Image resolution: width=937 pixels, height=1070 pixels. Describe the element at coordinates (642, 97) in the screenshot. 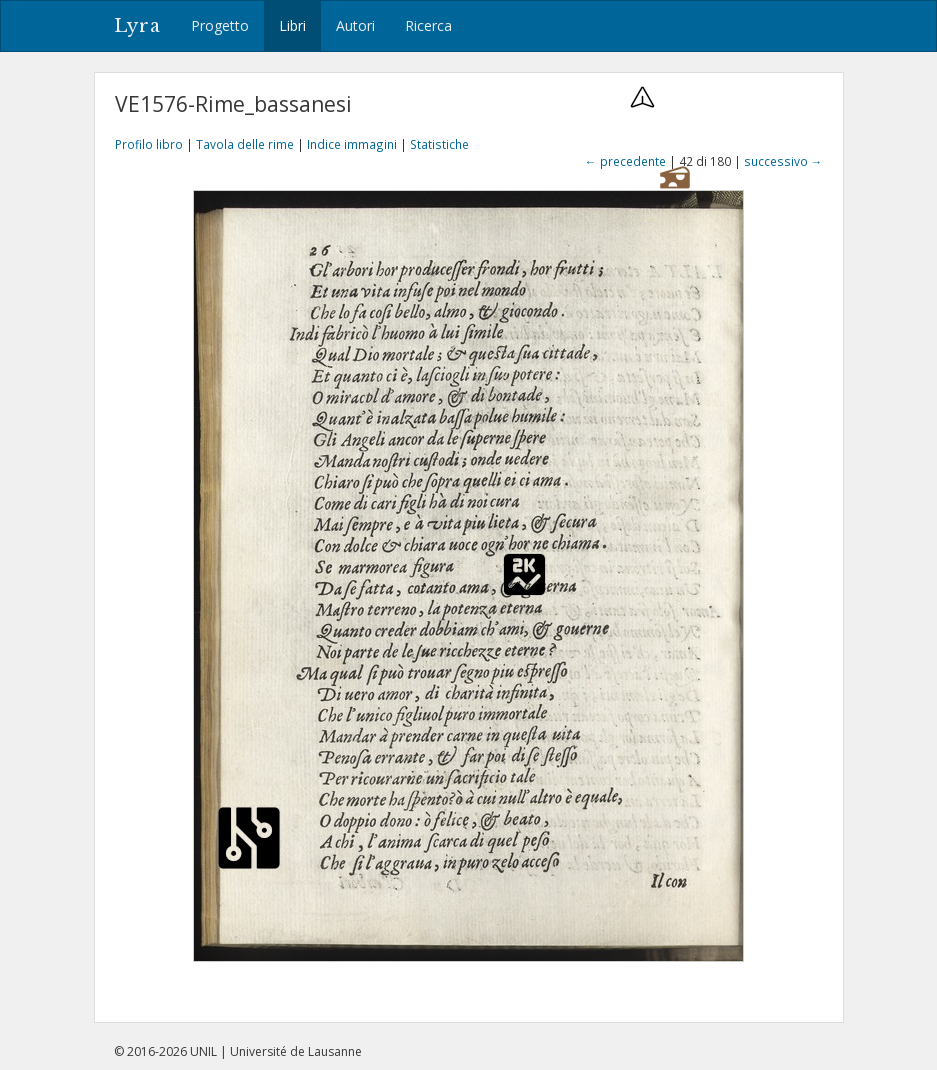

I see `send a message or email` at that location.